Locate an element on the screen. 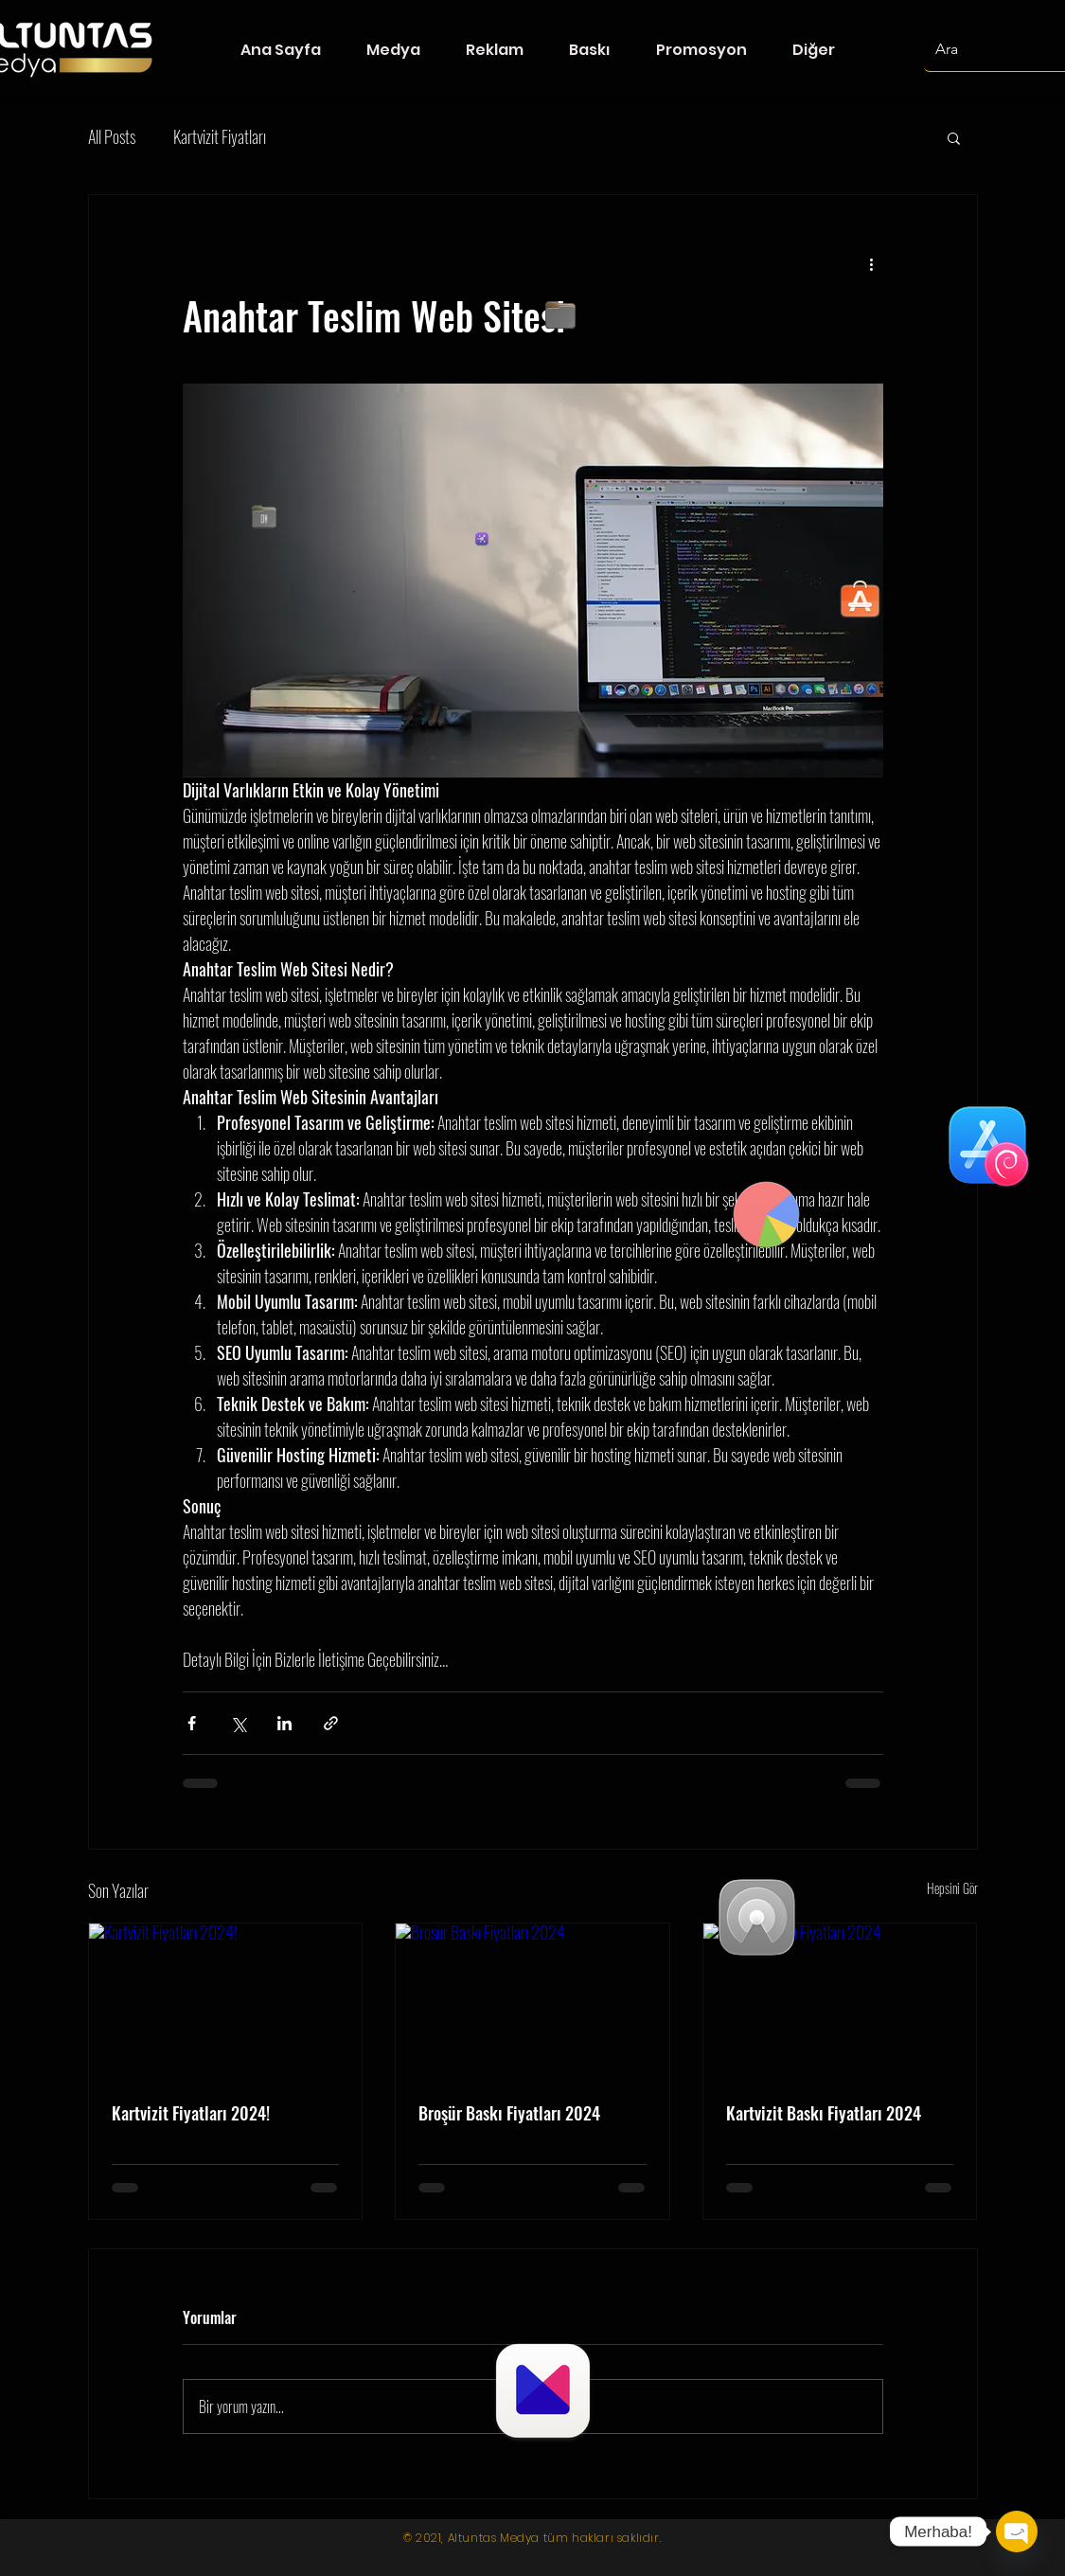 This screenshot has width=1065, height=2576. open the debian software center is located at coordinates (987, 1145).